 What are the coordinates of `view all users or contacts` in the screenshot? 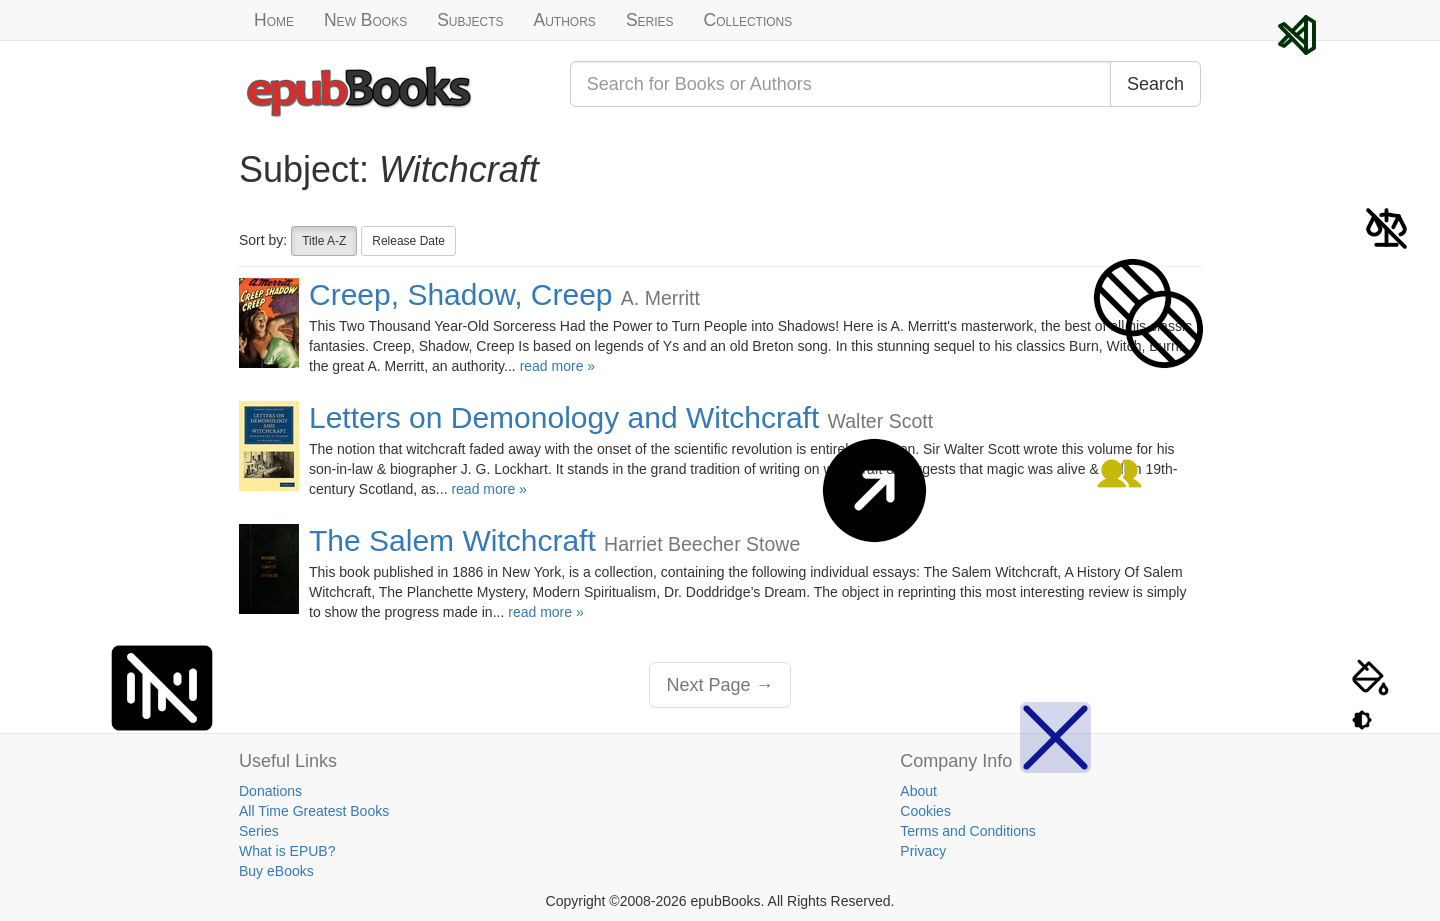 It's located at (1119, 473).